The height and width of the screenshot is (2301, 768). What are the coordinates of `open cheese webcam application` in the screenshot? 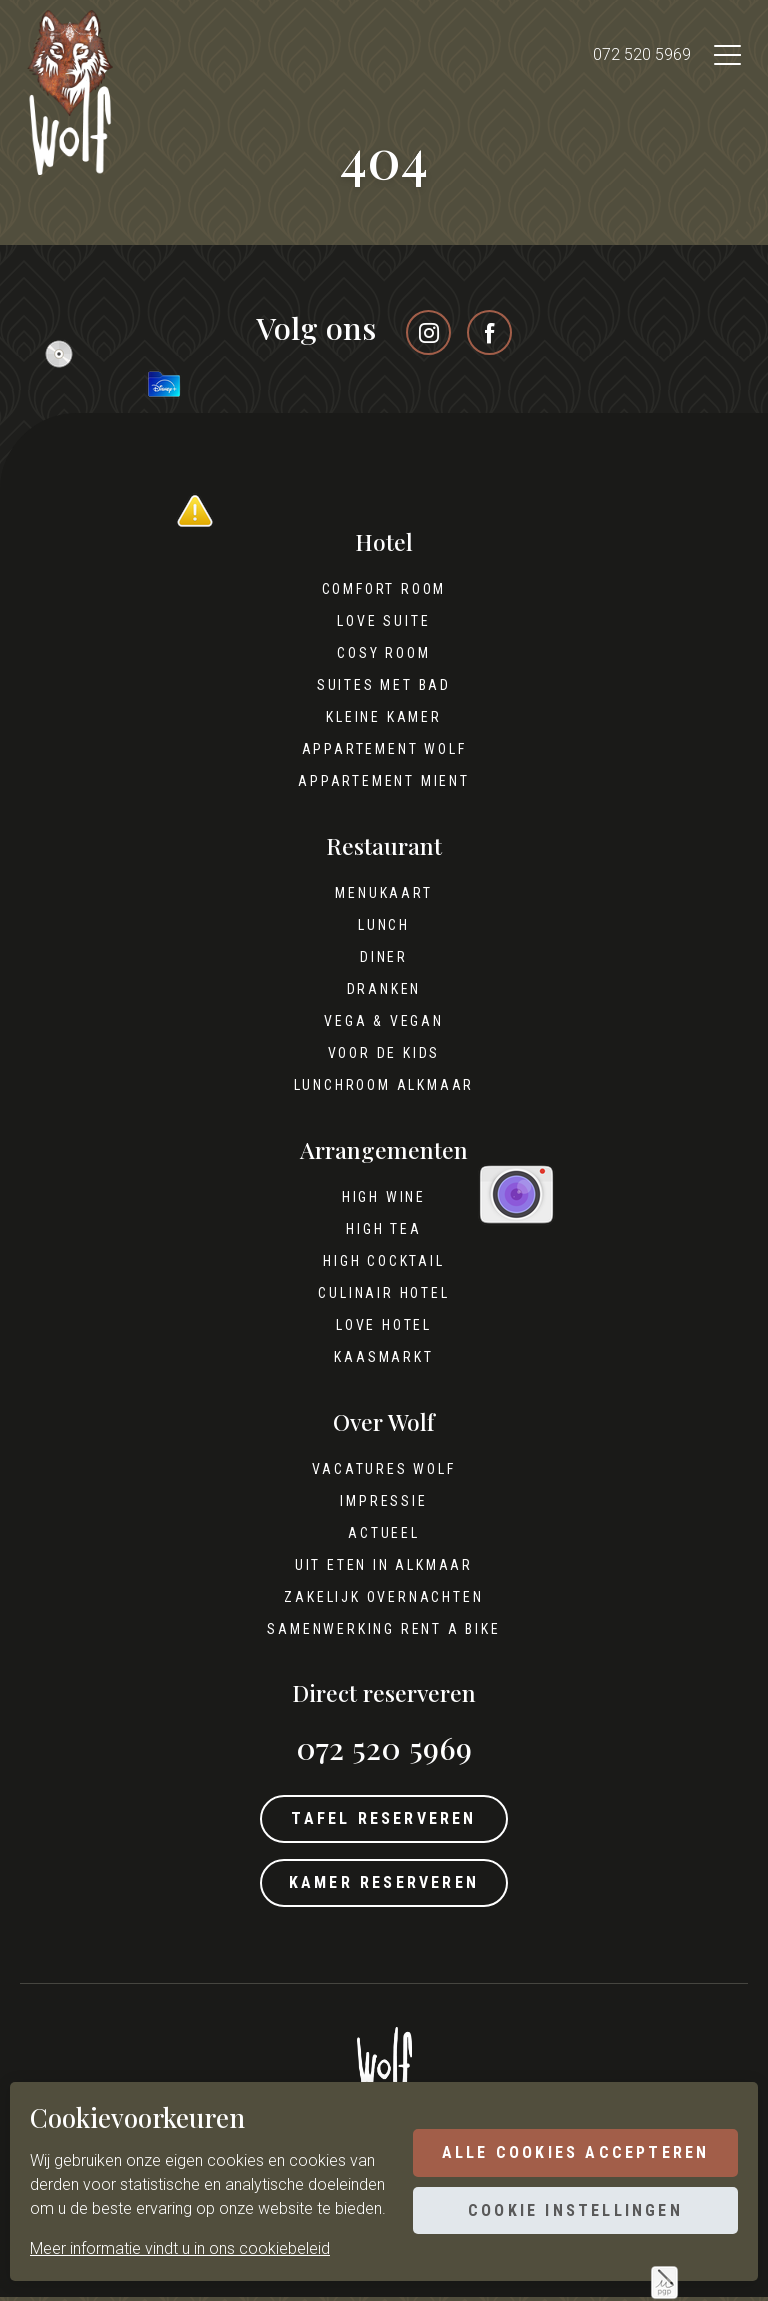 It's located at (516, 1194).